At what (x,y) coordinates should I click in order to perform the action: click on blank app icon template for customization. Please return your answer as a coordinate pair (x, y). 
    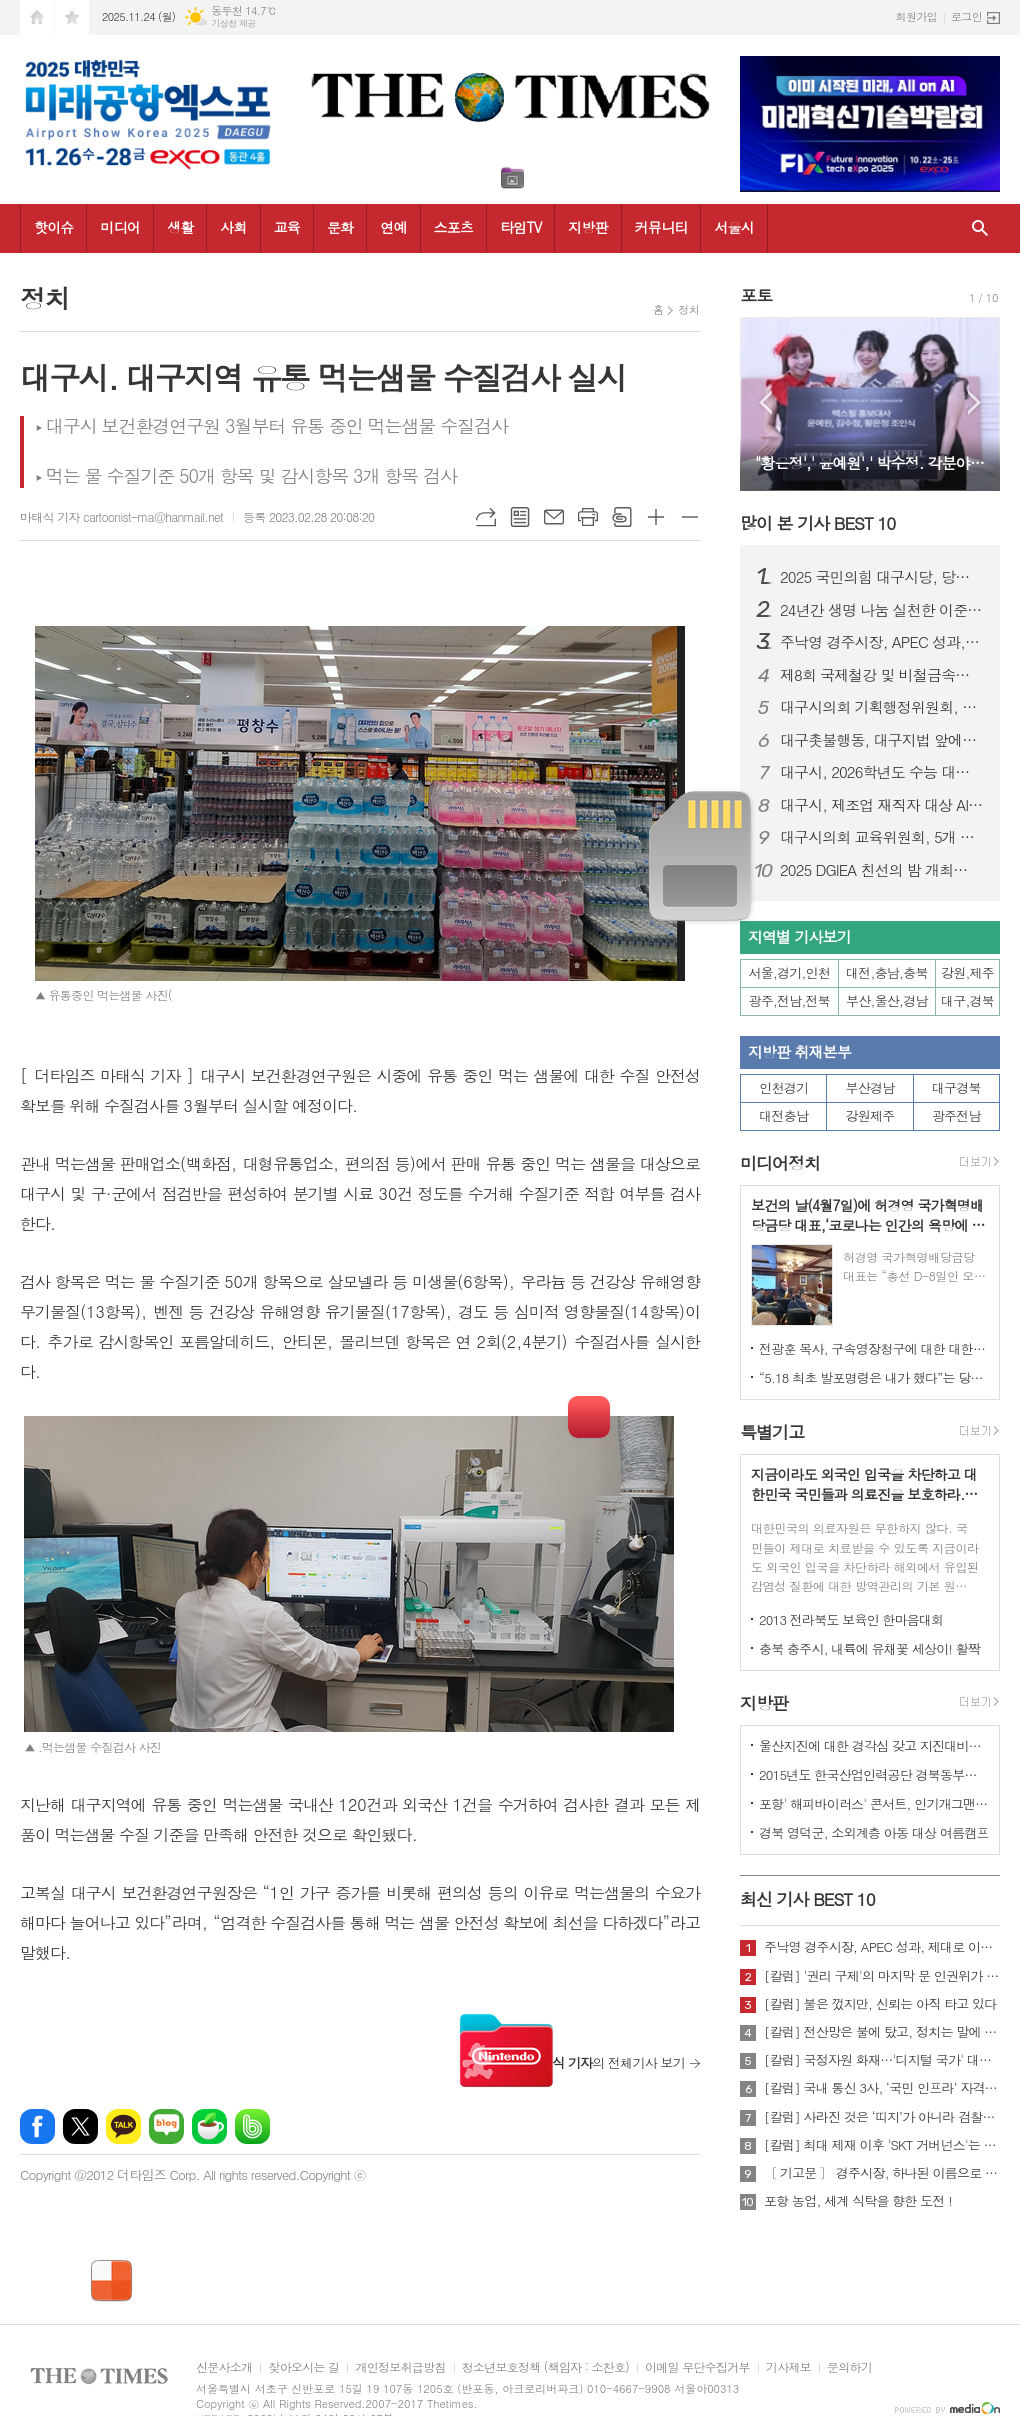
    Looking at the image, I should click on (589, 1417).